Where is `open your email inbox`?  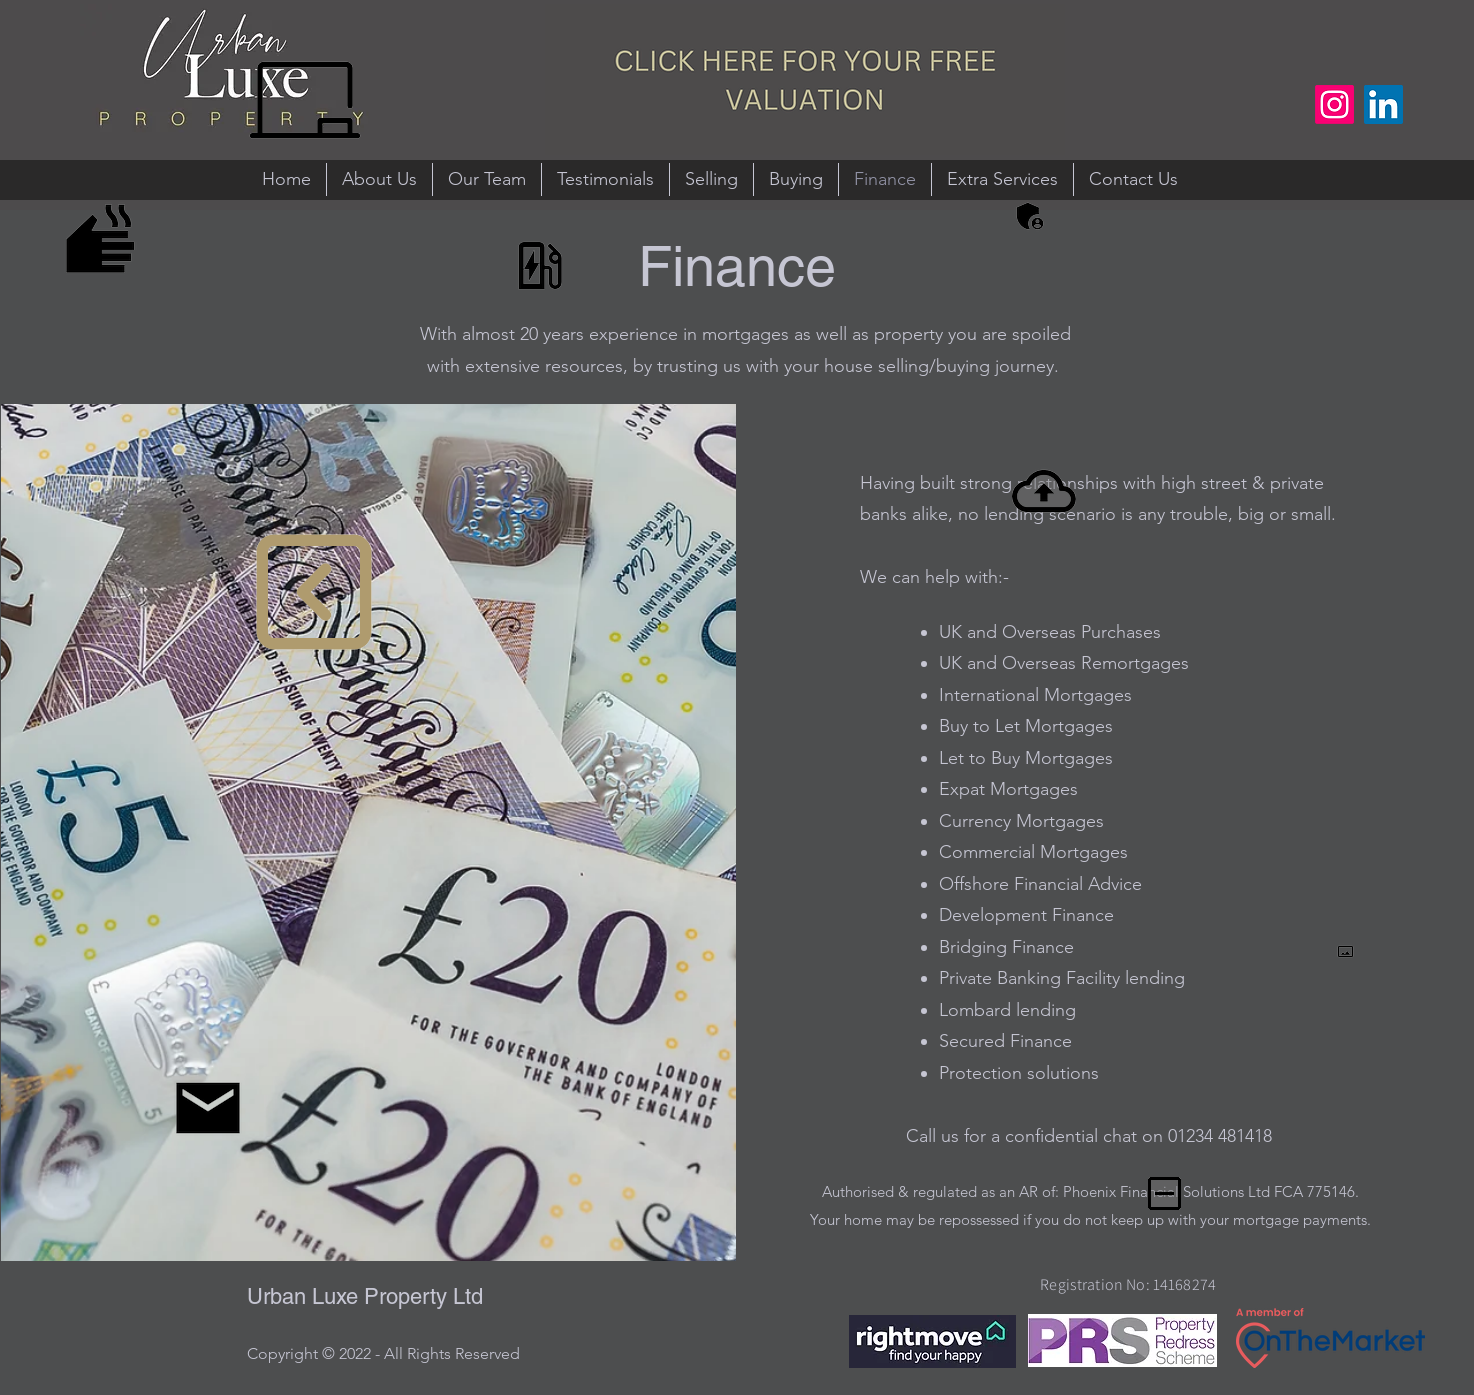 open your email inbox is located at coordinates (208, 1108).